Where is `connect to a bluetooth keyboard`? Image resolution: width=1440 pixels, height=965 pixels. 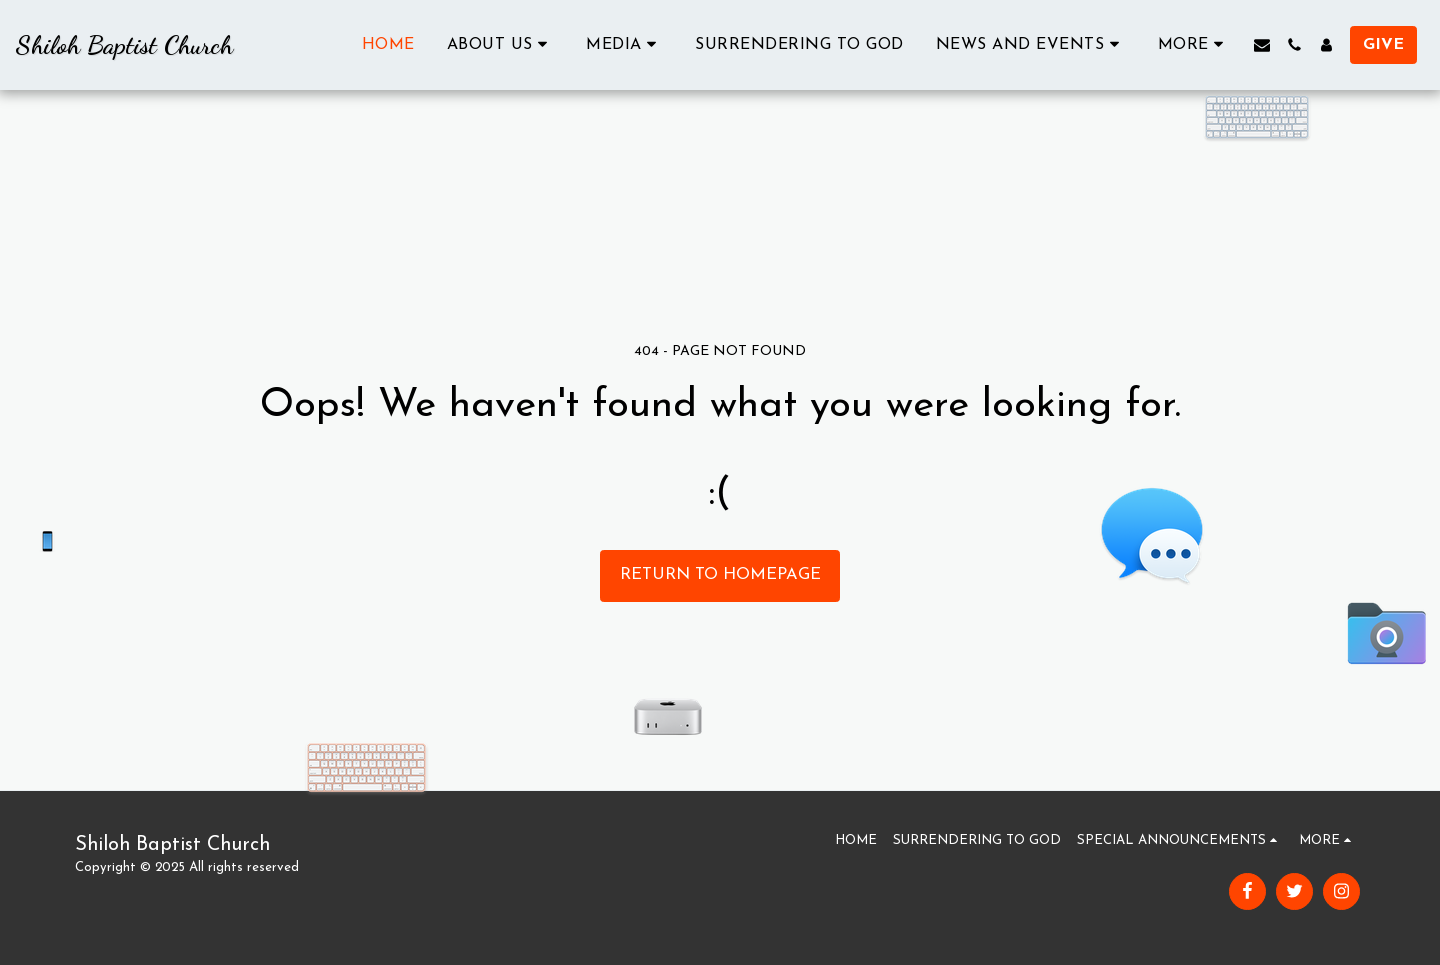
connect to a bluetooth keyboard is located at coordinates (1257, 117).